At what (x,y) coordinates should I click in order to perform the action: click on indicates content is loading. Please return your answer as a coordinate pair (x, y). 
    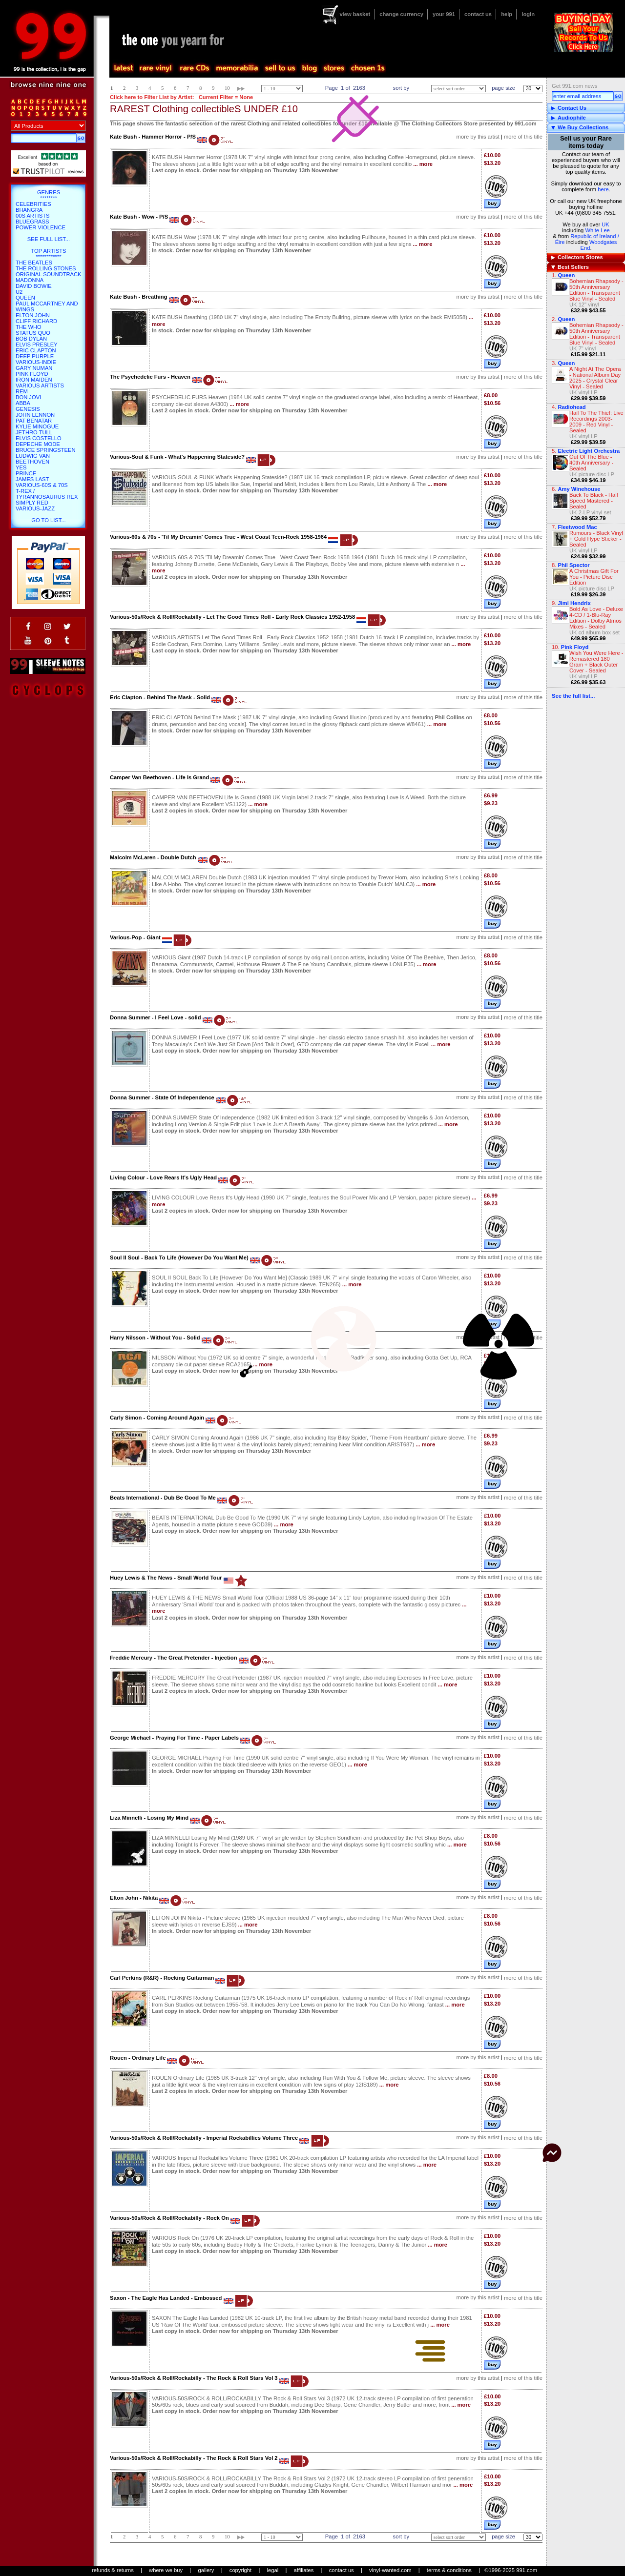
    Looking at the image, I should click on (343, 1339).